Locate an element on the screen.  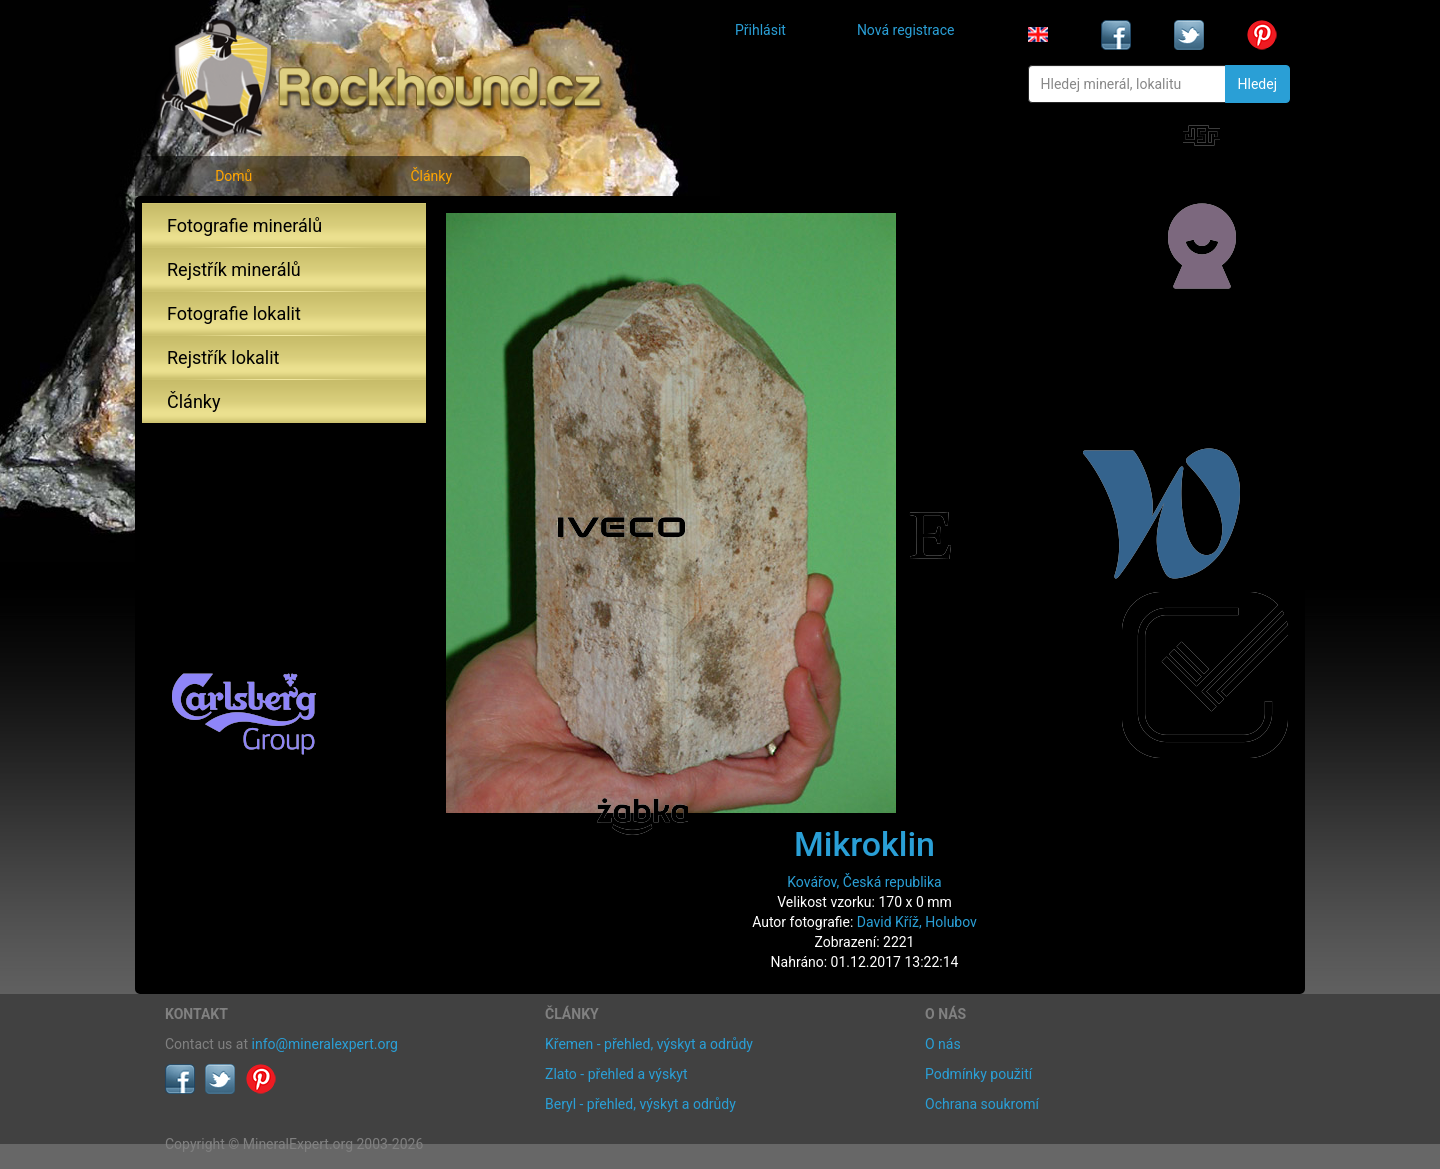
visit welcome to the jungle job platform is located at coordinates (1161, 513).